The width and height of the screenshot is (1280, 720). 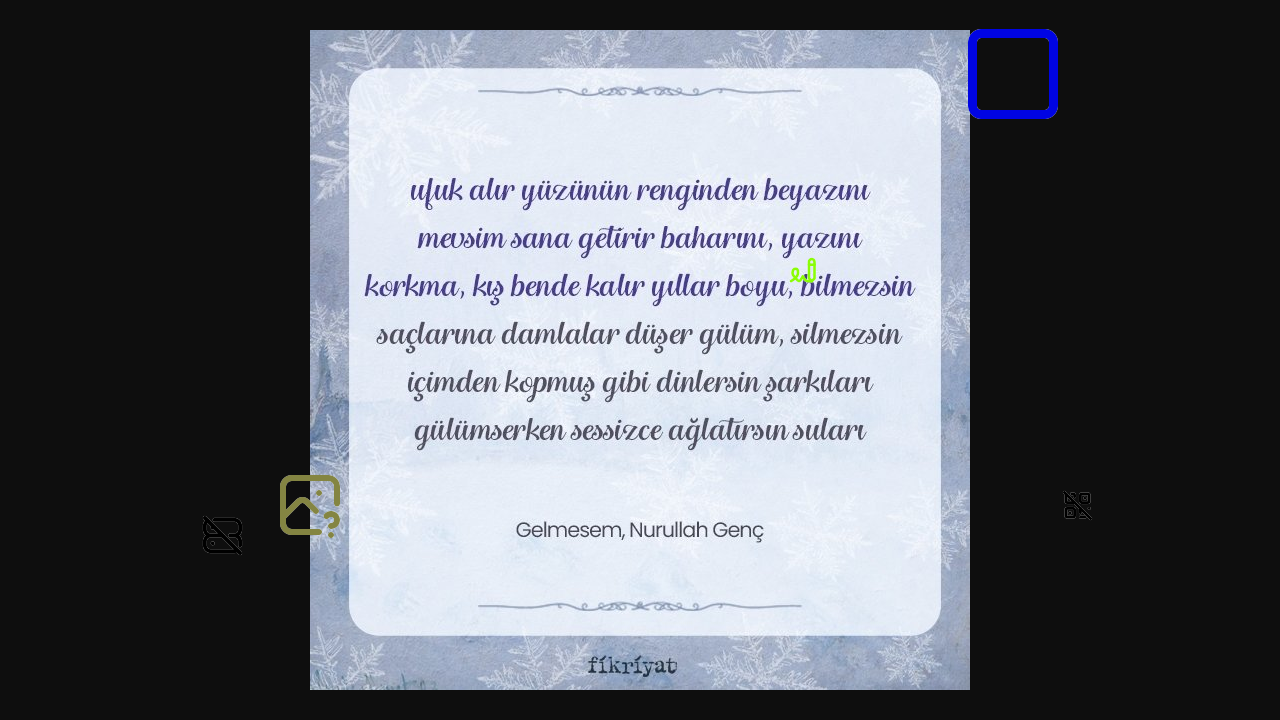 I want to click on sign a document or form, so click(x=803, y=271).